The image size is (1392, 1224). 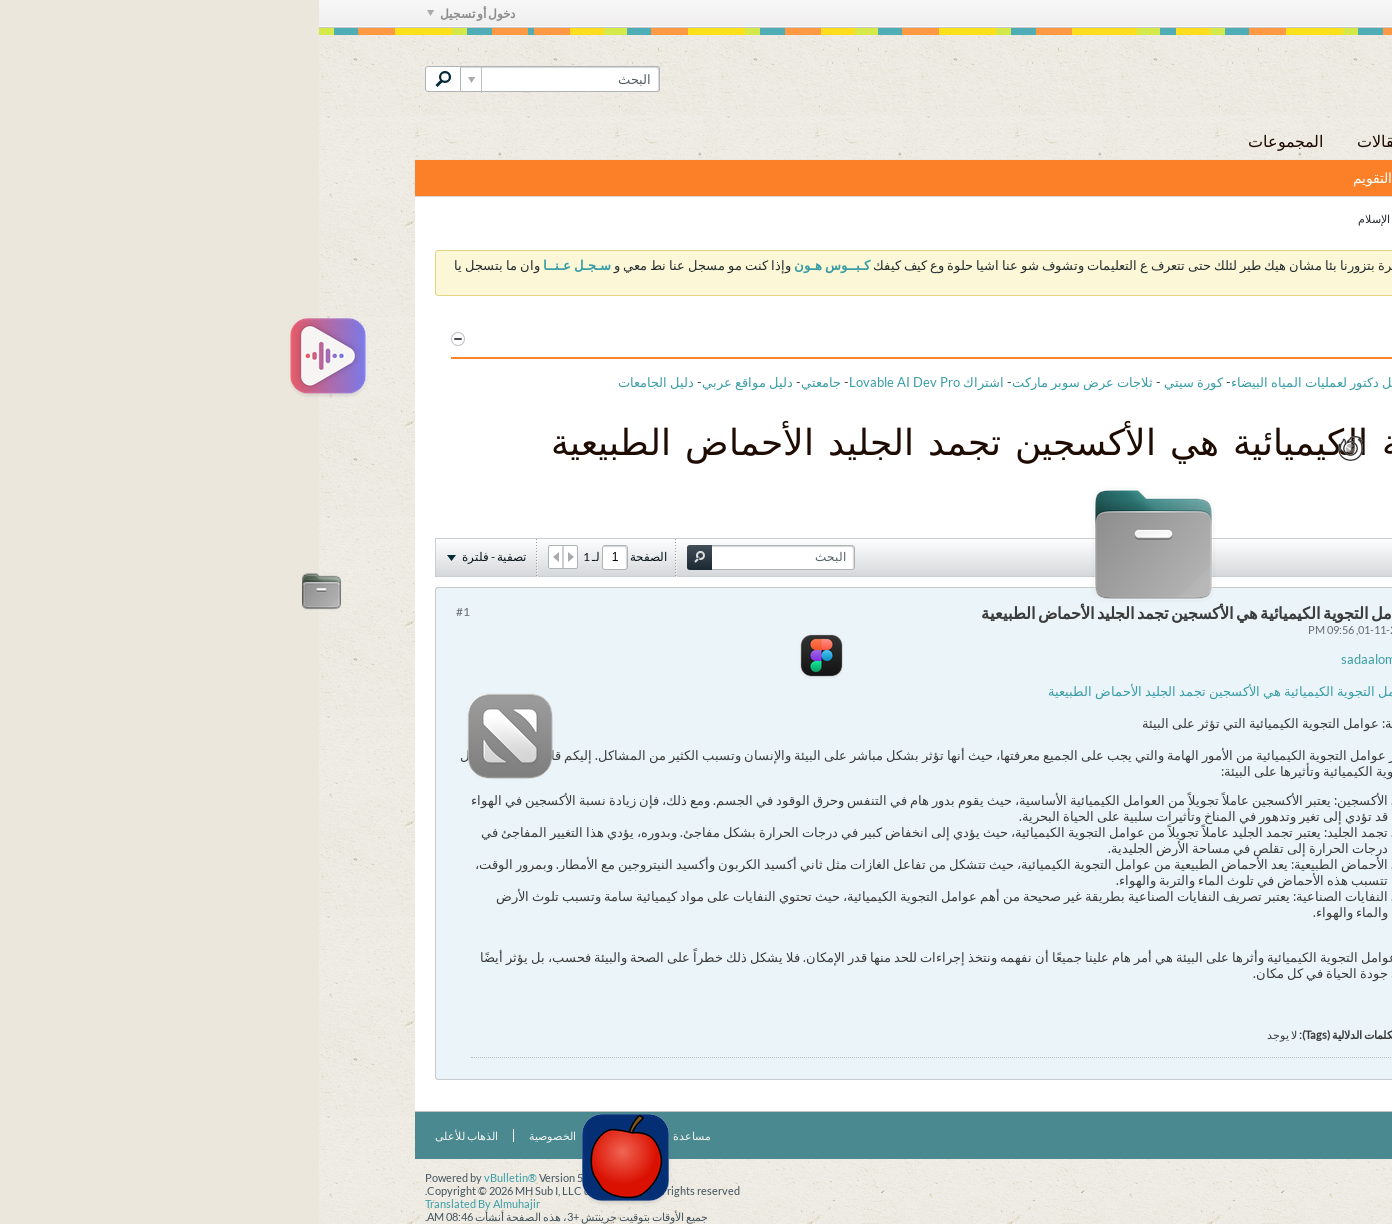 What do you see at coordinates (321, 590) in the screenshot?
I see `open the file manager application` at bounding box center [321, 590].